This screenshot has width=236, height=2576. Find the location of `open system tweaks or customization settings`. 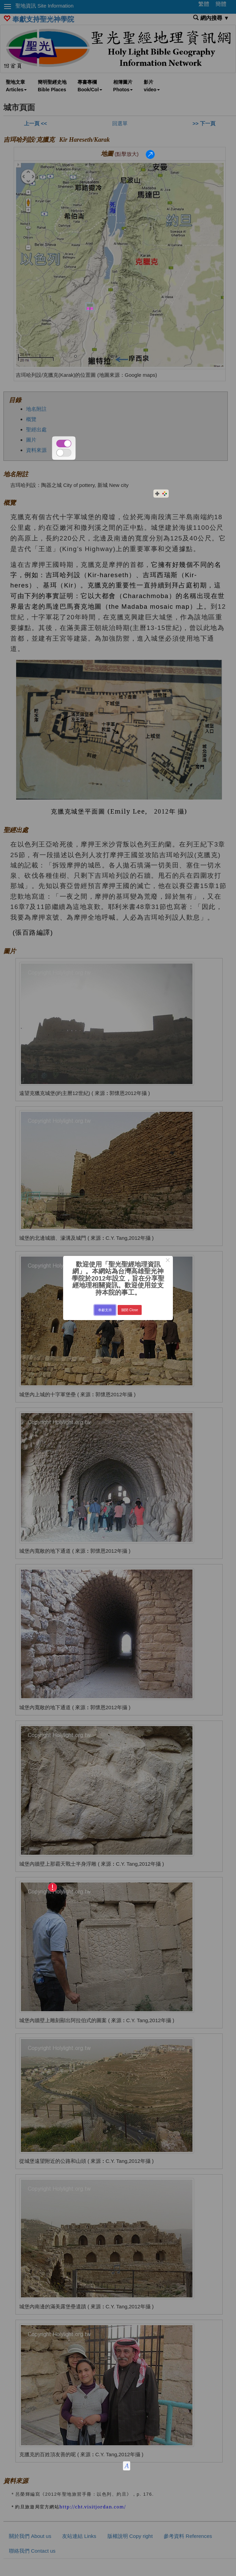

open system tweaks or customization settings is located at coordinates (64, 448).